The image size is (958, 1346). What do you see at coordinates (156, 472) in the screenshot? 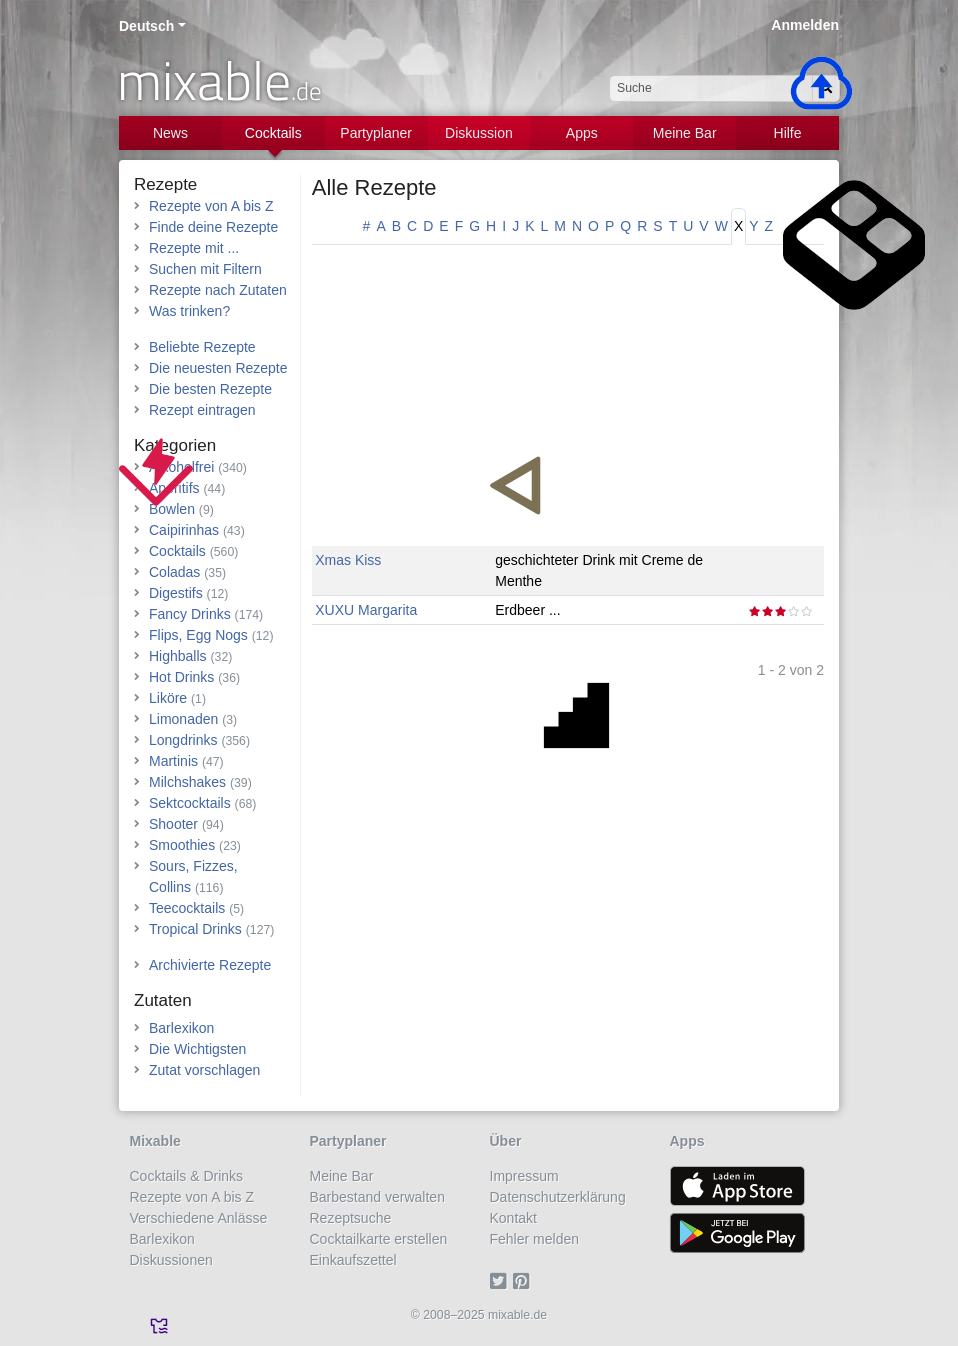
I see `vitest testing framework logo` at bounding box center [156, 472].